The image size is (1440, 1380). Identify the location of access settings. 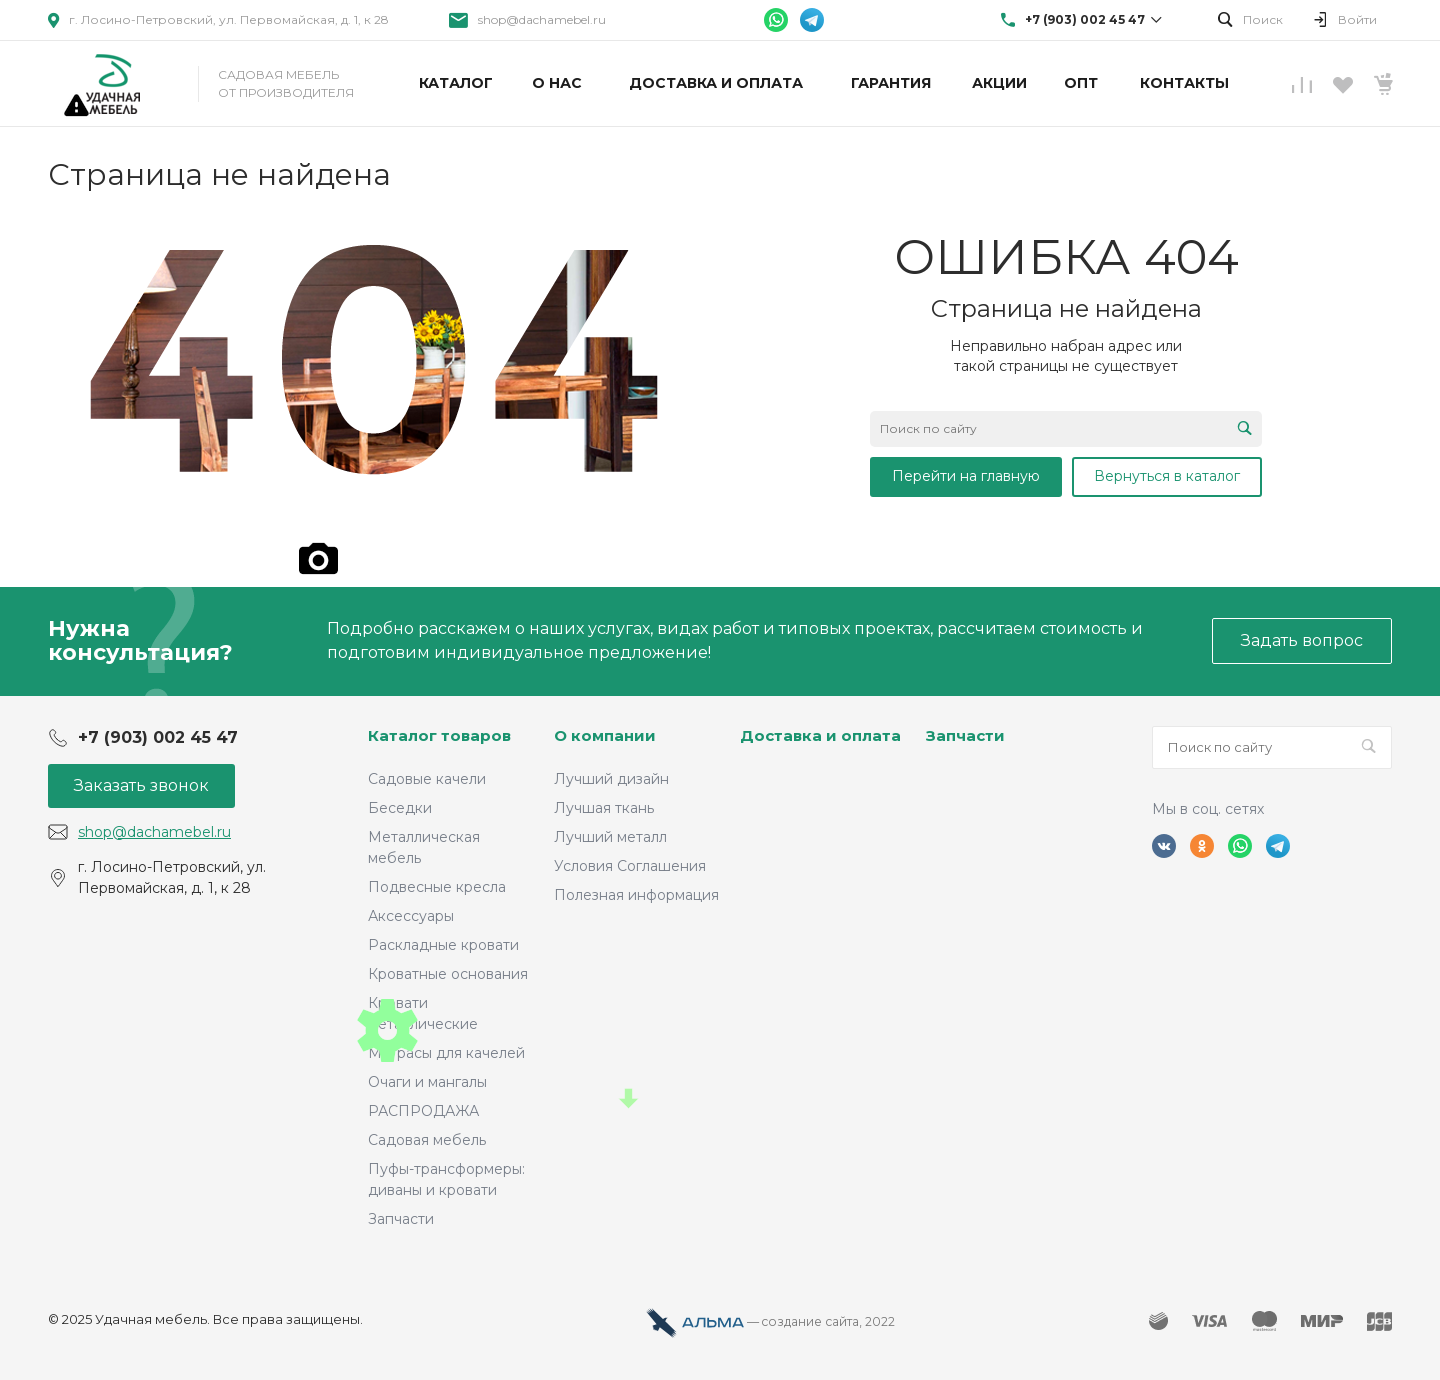
(387, 1030).